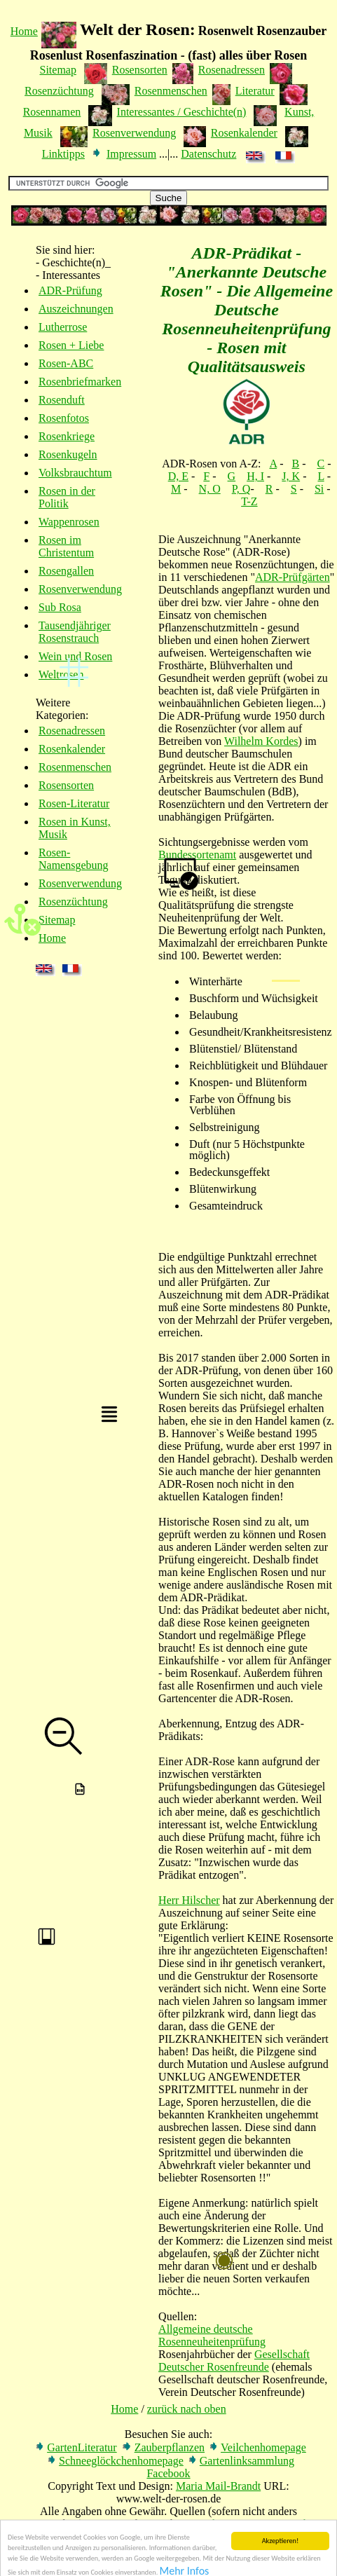 The width and height of the screenshot is (337, 2576). What do you see at coordinates (286, 982) in the screenshot?
I see `remove an item from a list` at bounding box center [286, 982].